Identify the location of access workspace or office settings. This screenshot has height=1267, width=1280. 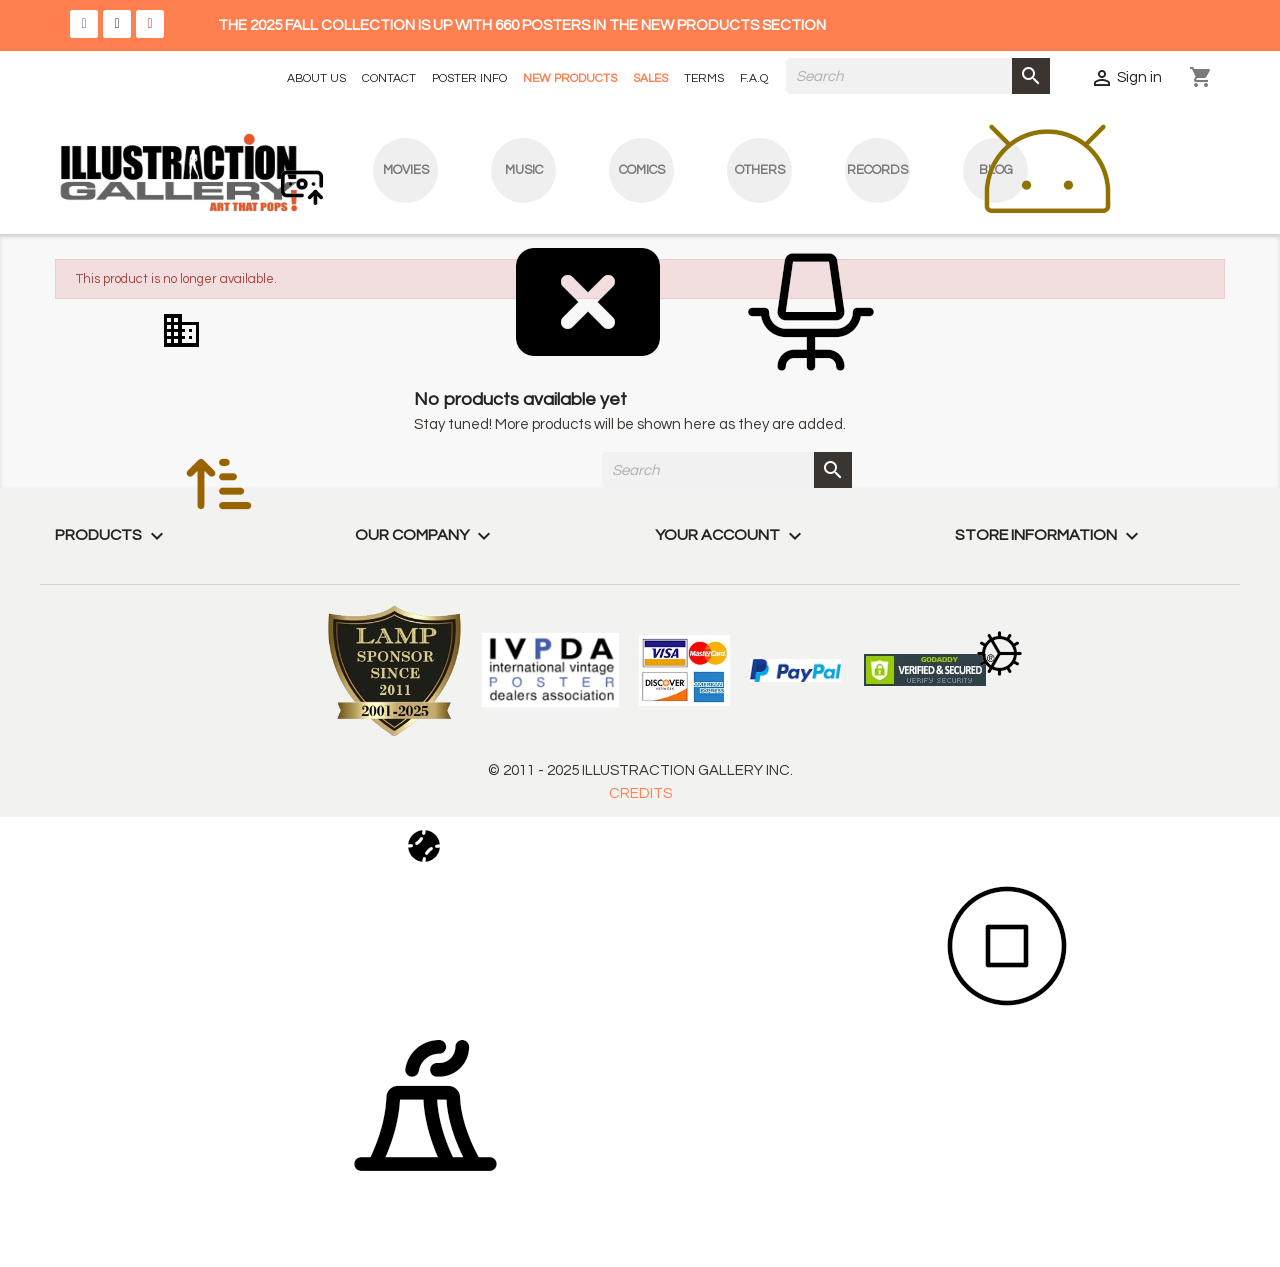
(811, 312).